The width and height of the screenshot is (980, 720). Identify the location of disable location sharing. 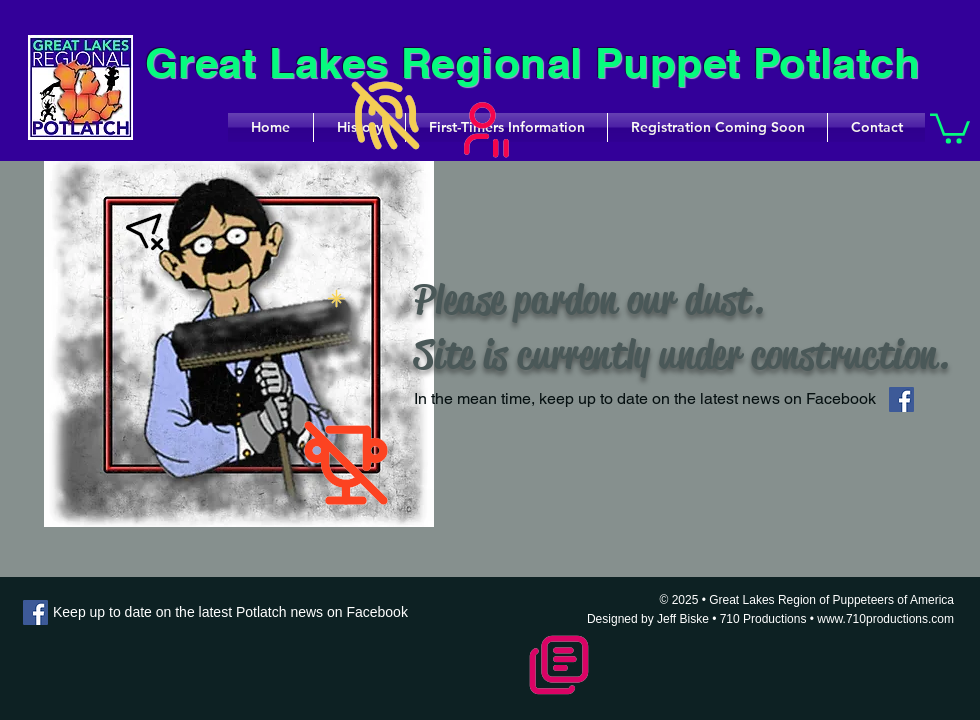
(144, 231).